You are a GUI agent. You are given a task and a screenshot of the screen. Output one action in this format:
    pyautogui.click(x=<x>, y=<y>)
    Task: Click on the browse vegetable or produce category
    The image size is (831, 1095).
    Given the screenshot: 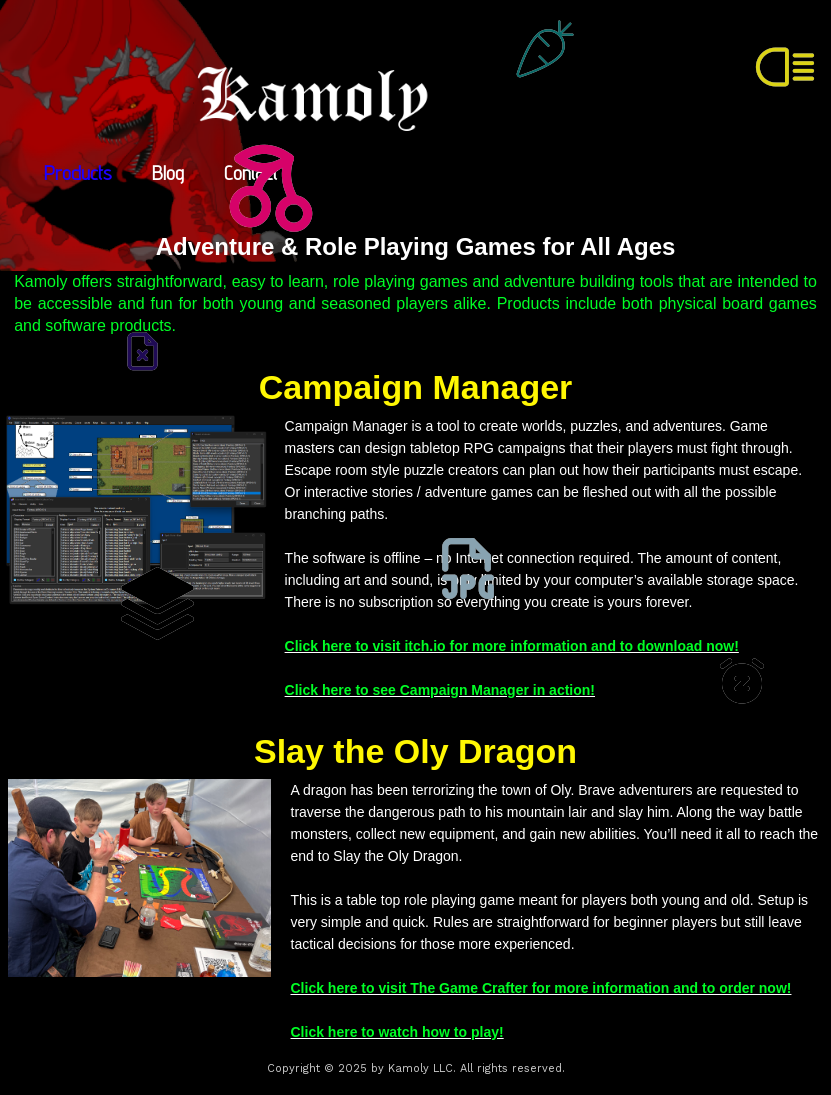 What is the action you would take?
    pyautogui.click(x=544, y=50)
    